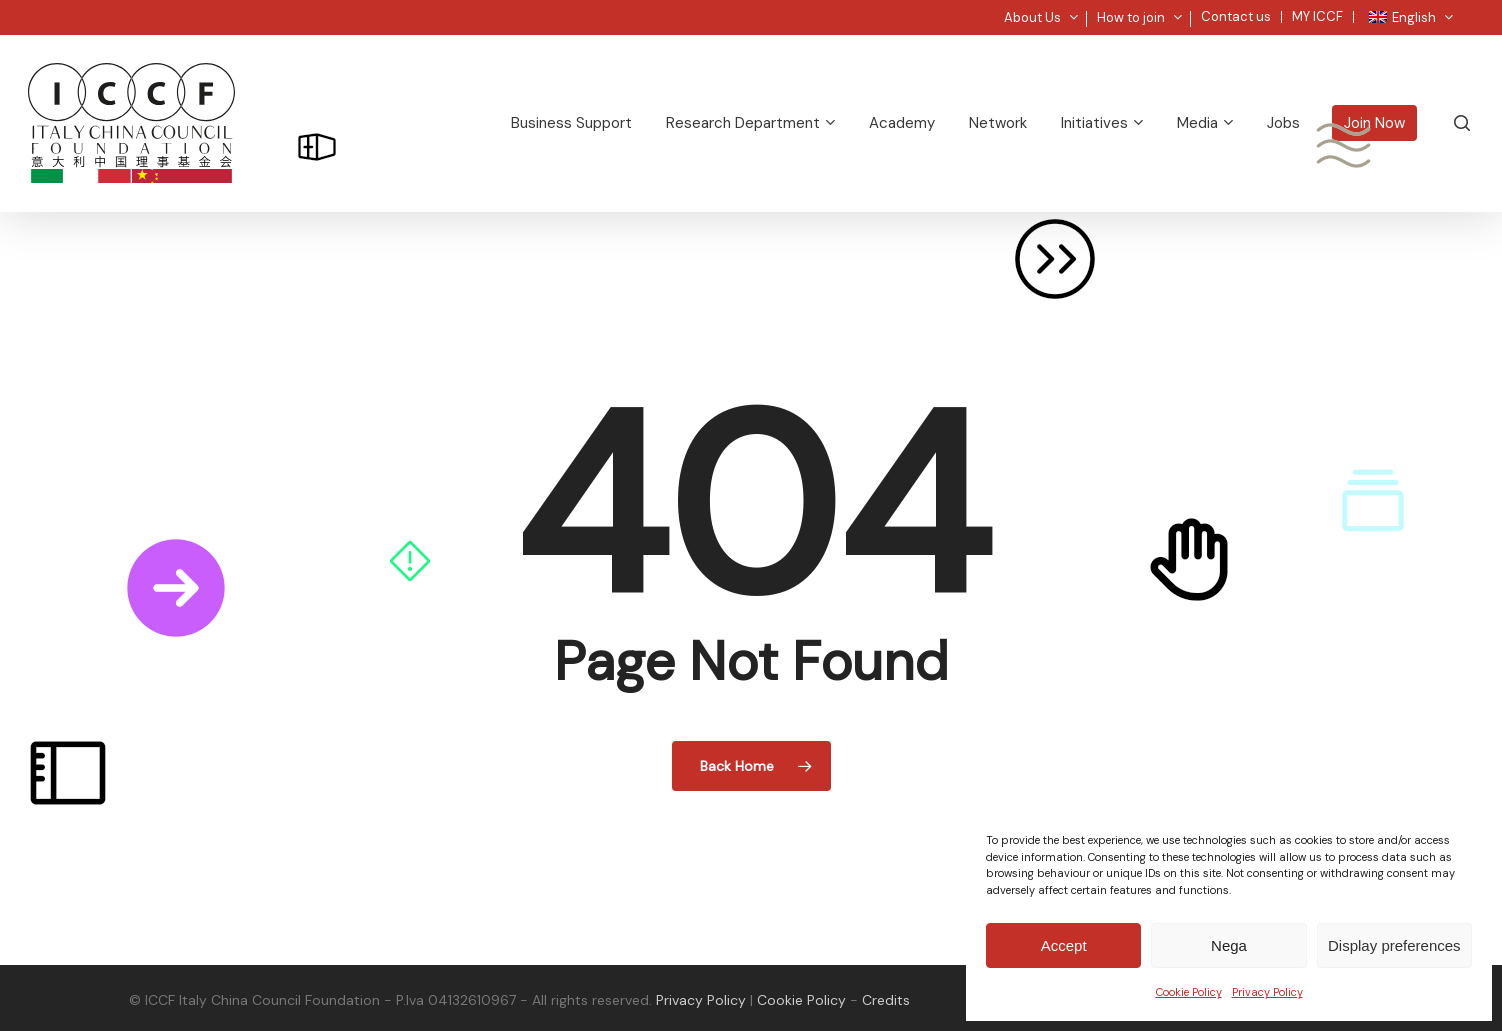 This screenshot has height=1031, width=1502. I want to click on view stacked cards or layers, so click(1373, 503).